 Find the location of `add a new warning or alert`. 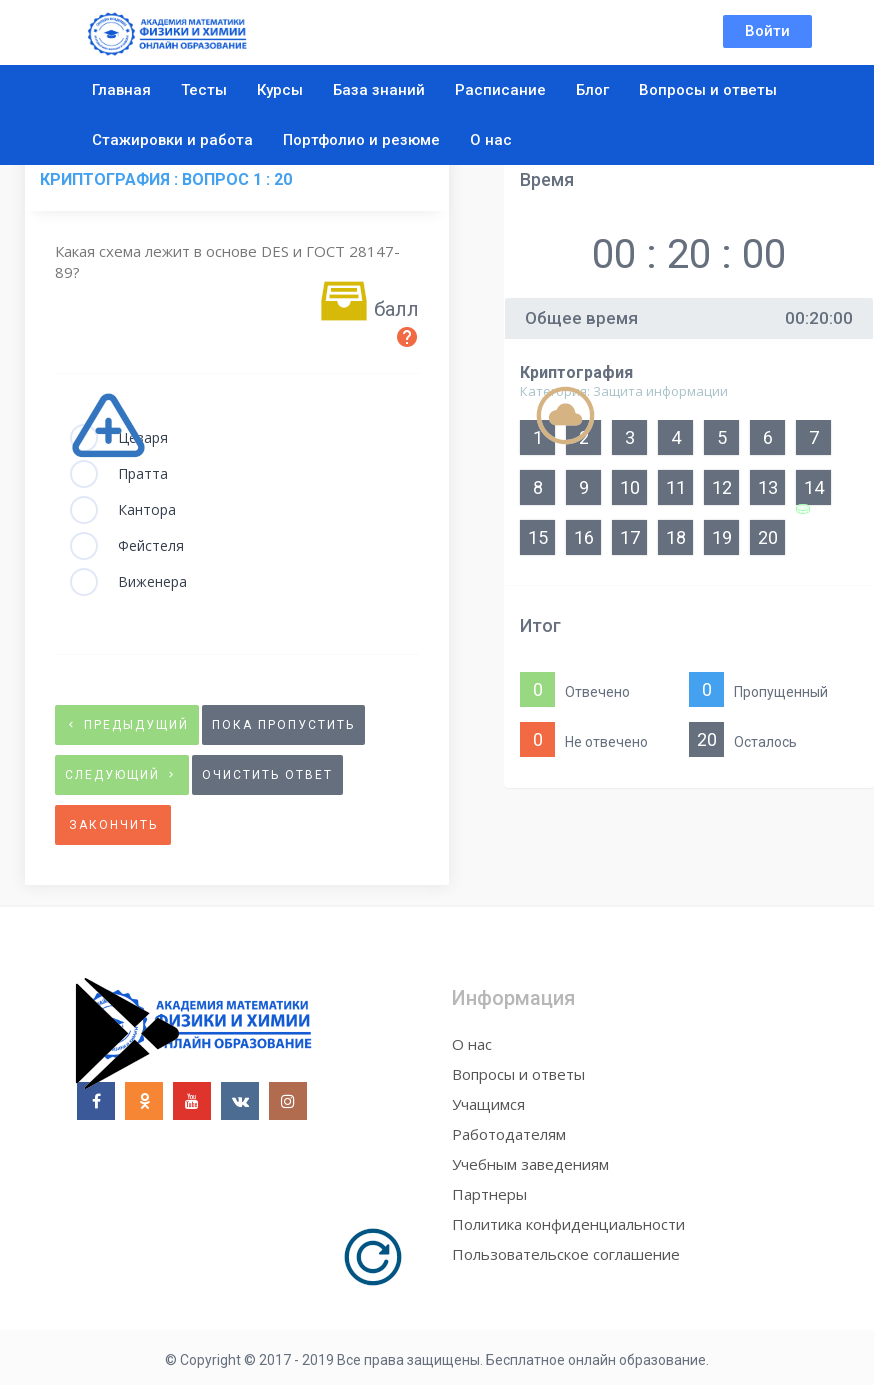

add a new warning or alert is located at coordinates (108, 427).